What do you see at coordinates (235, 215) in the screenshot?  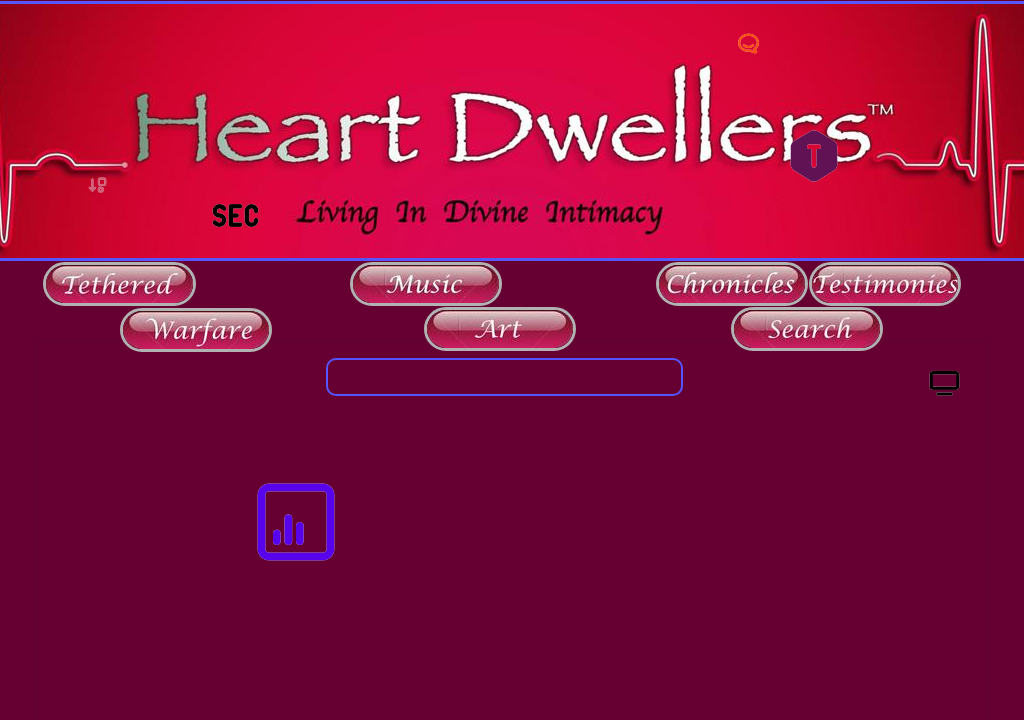 I see `secant function in a math or calculator app` at bounding box center [235, 215].